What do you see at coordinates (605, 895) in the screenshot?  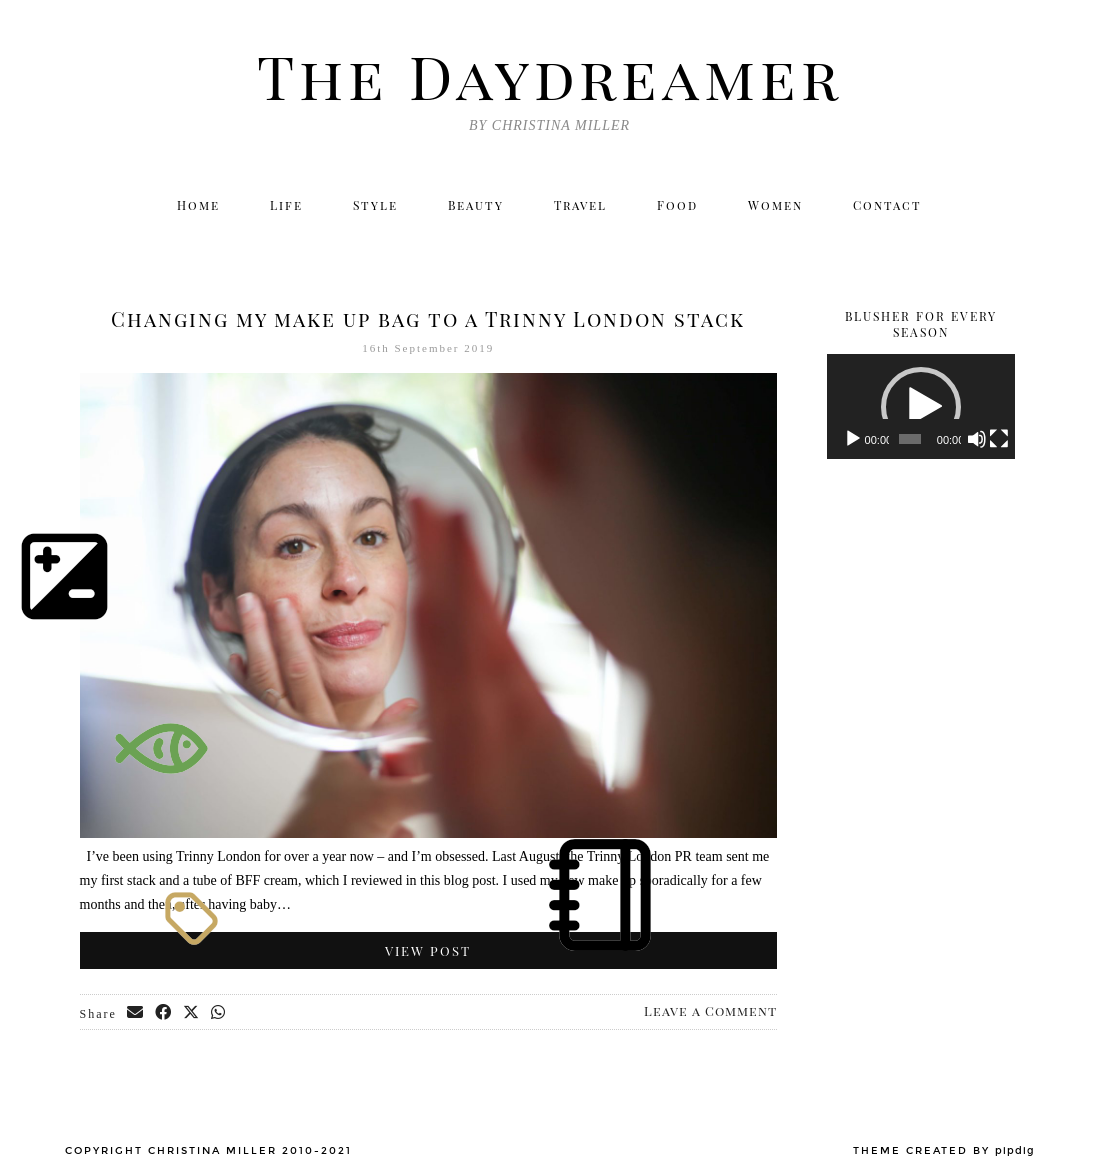 I see `open your notebook` at bounding box center [605, 895].